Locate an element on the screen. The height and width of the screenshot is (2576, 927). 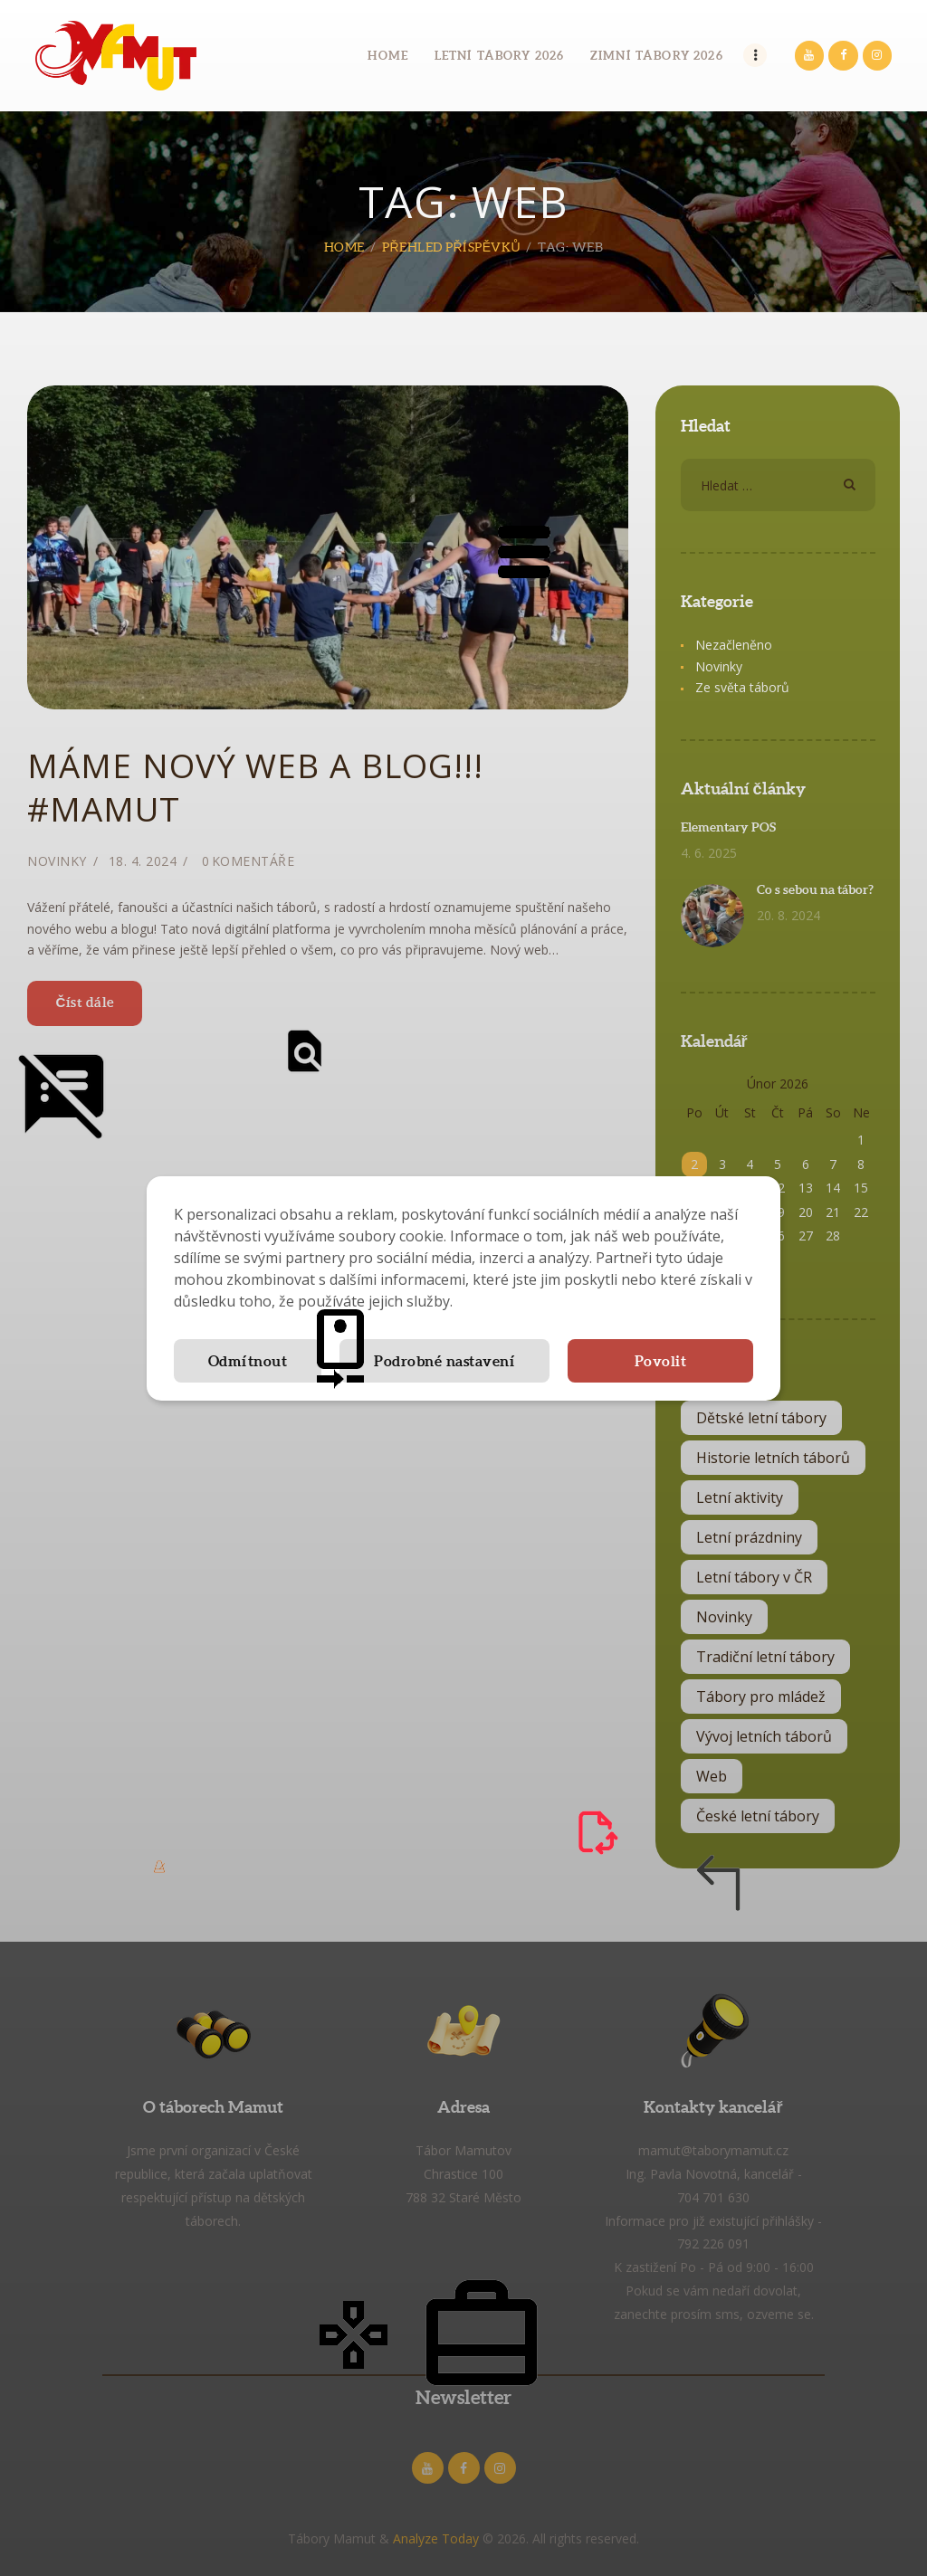
access gaming features or settings is located at coordinates (353, 2334).